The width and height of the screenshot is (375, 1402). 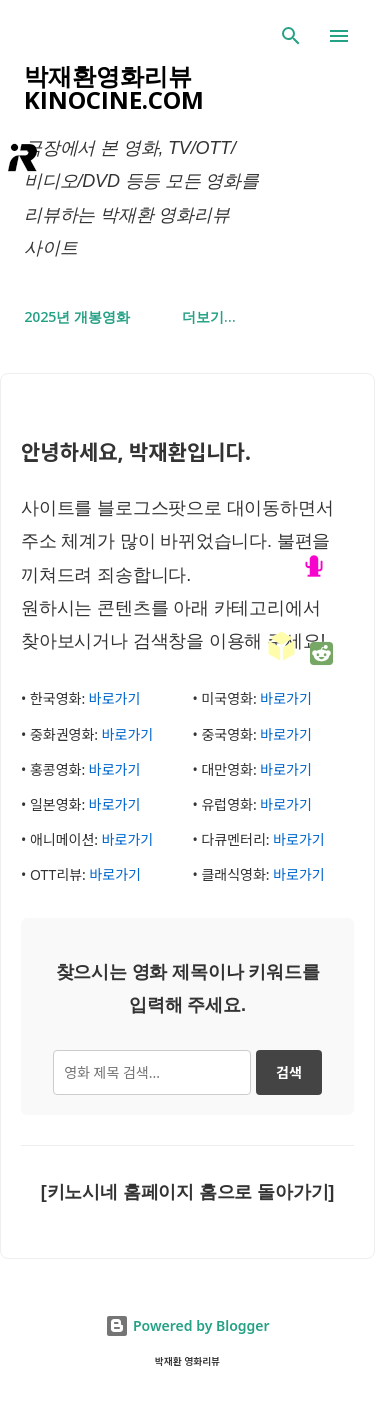 I want to click on desert or arid climate indicator, so click(x=314, y=566).